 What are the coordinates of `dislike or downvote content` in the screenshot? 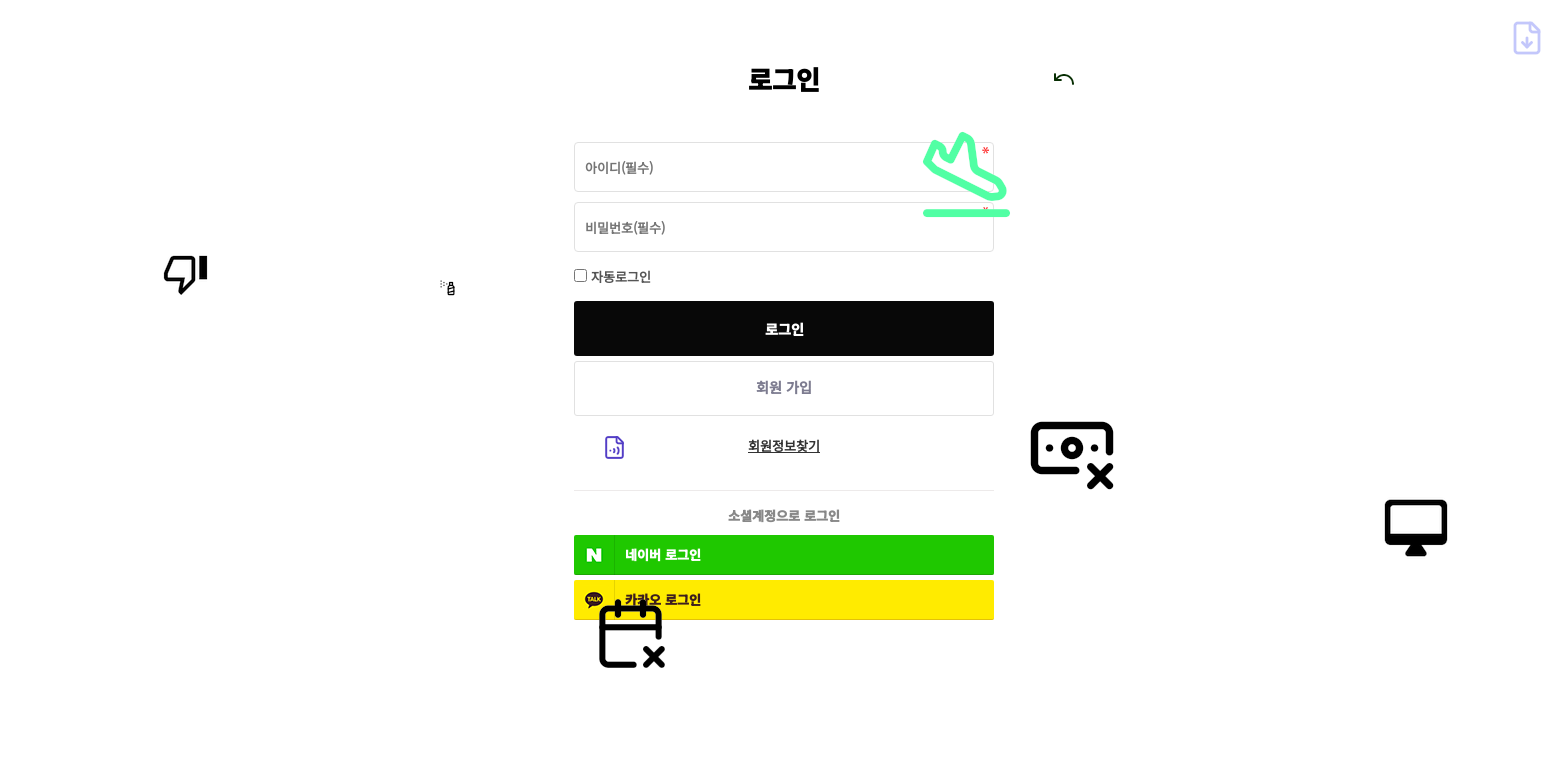 It's located at (185, 273).